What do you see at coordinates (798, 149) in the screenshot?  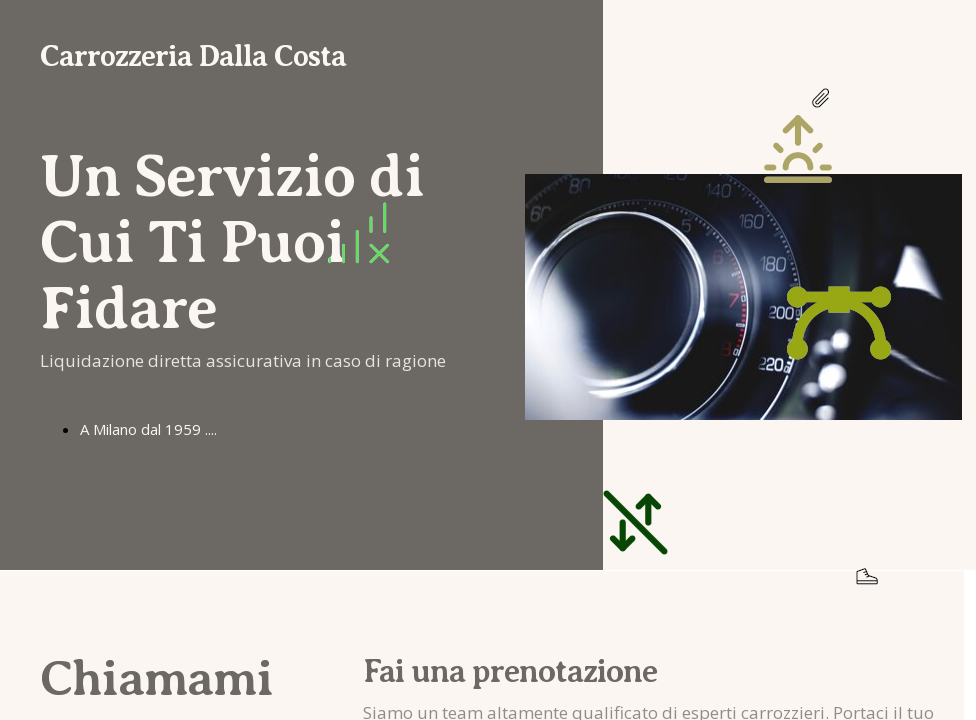 I see `set a morning alarm or wake-up time` at bounding box center [798, 149].